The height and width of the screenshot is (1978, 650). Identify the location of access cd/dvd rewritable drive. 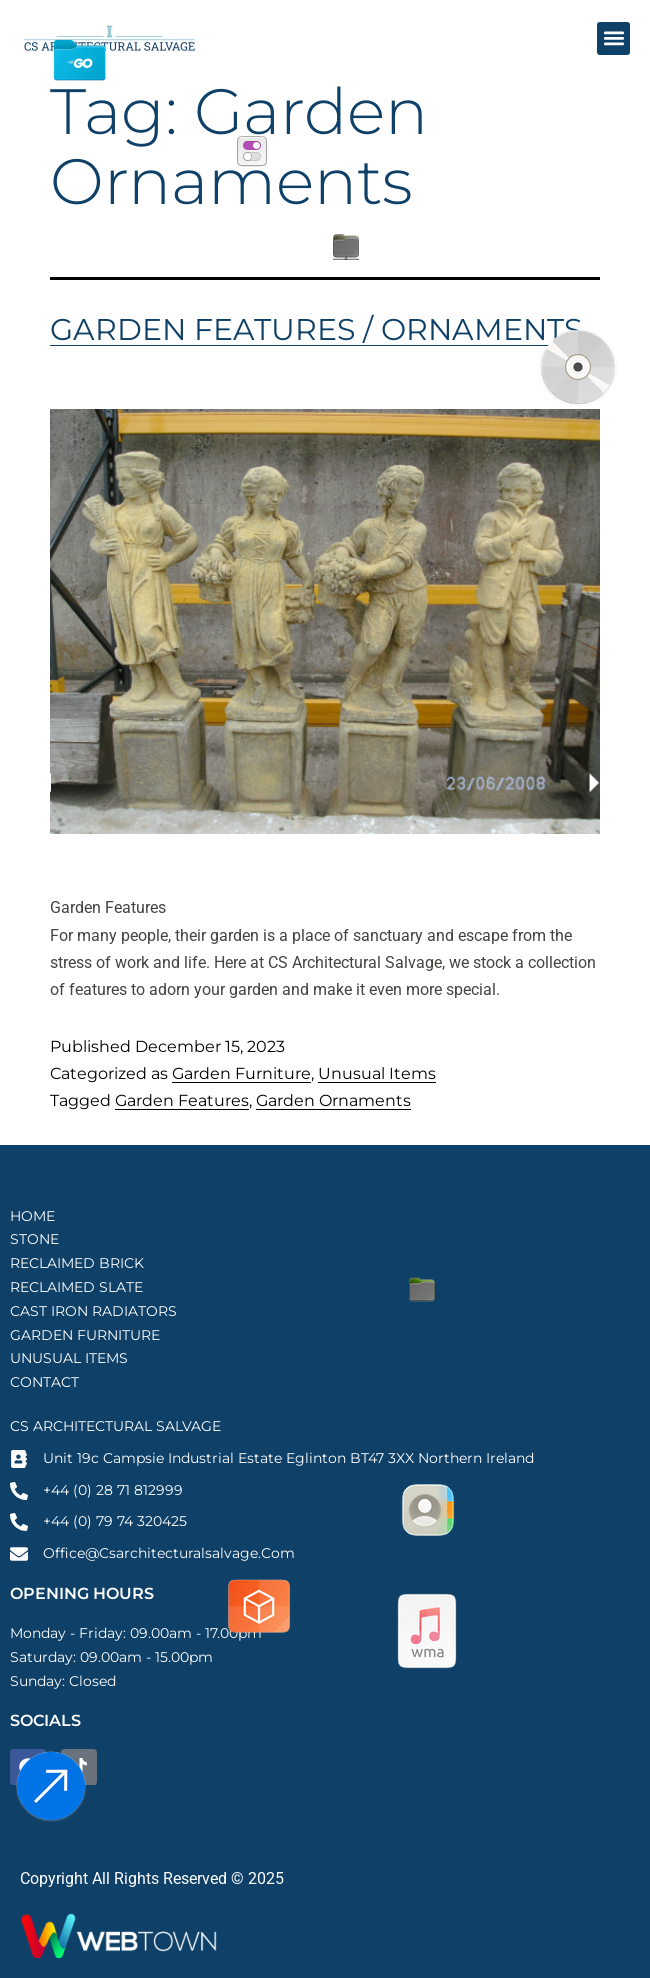
(578, 367).